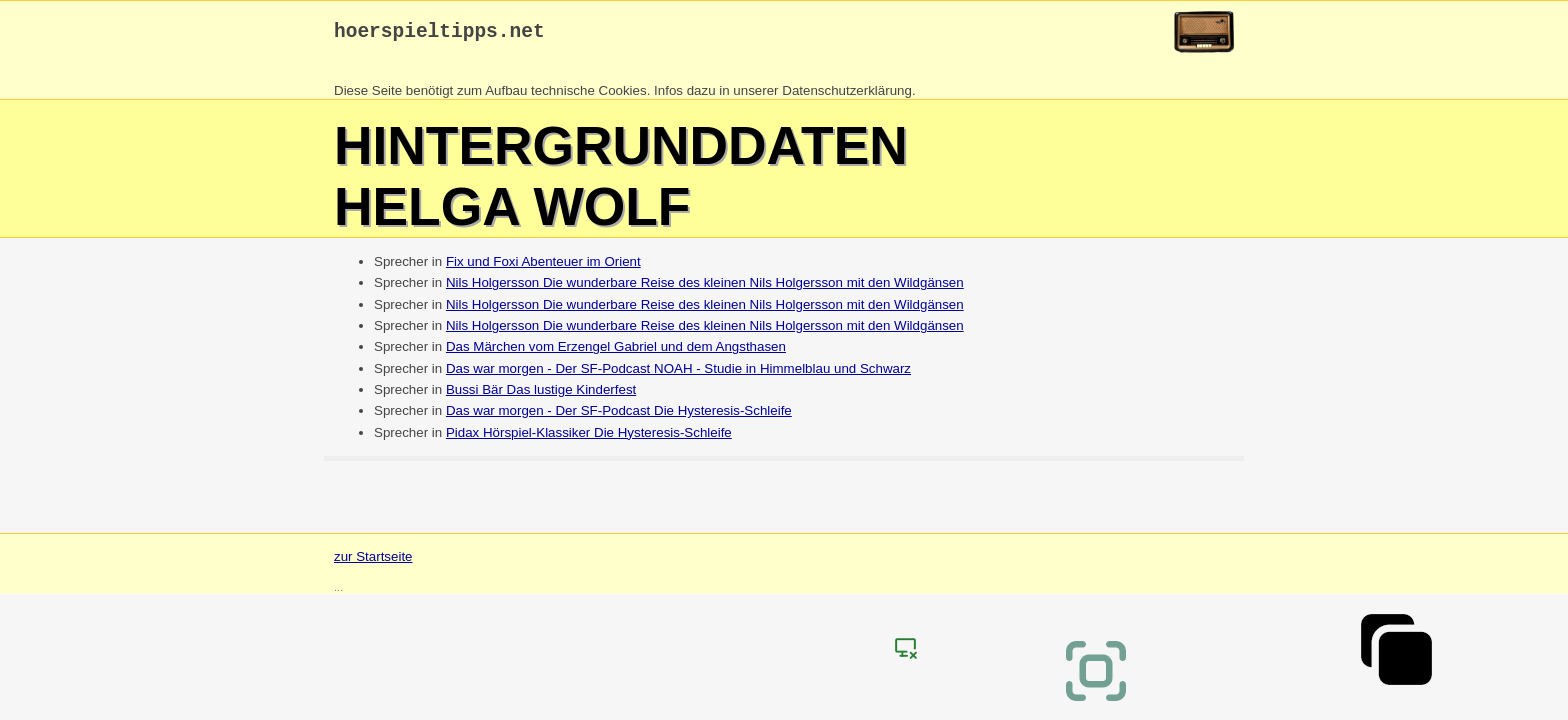  Describe the element at coordinates (1396, 649) in the screenshot. I see `copy to clipboard` at that location.